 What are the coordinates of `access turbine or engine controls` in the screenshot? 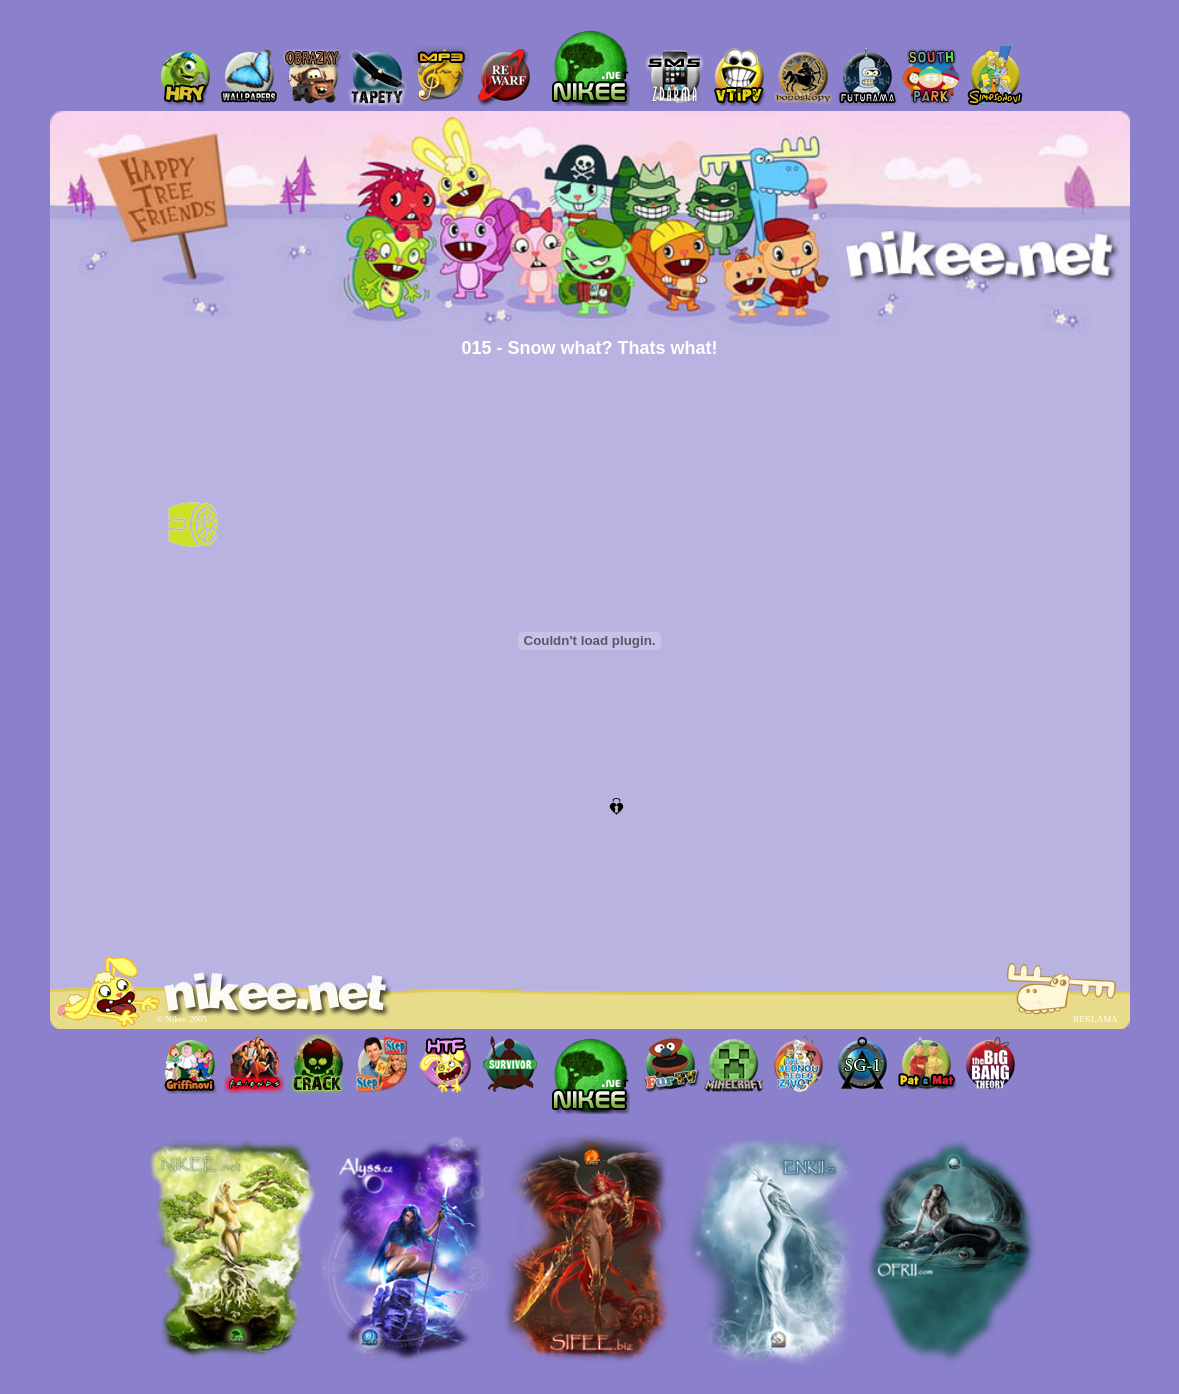 It's located at (193, 524).